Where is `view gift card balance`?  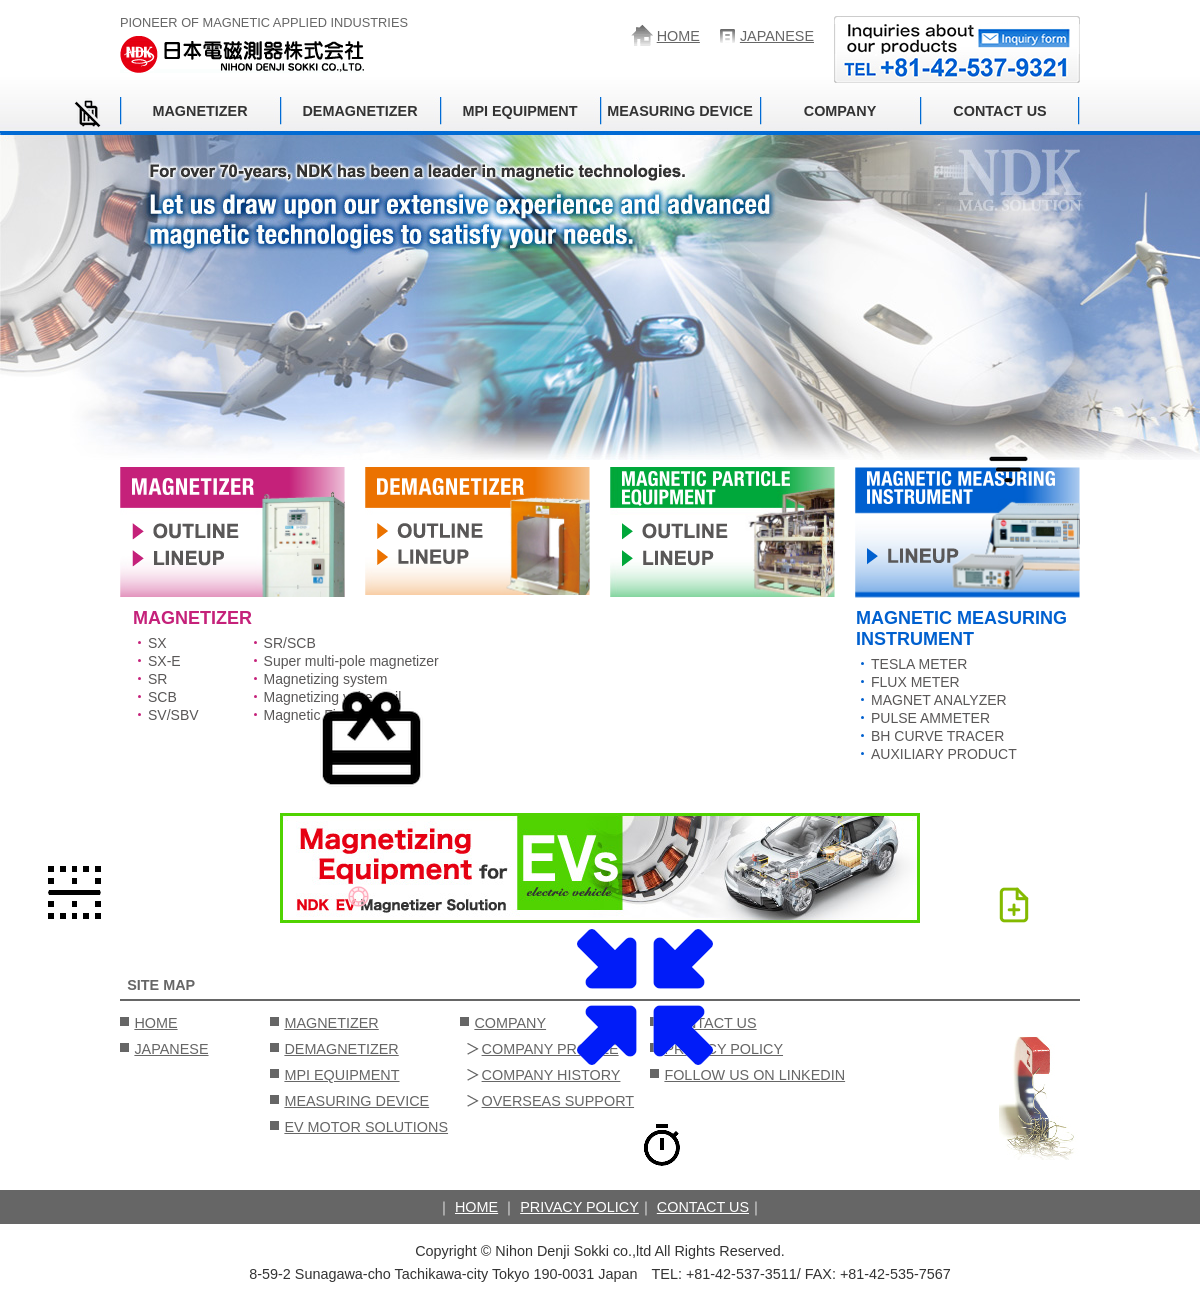
view gift card balance is located at coordinates (371, 740).